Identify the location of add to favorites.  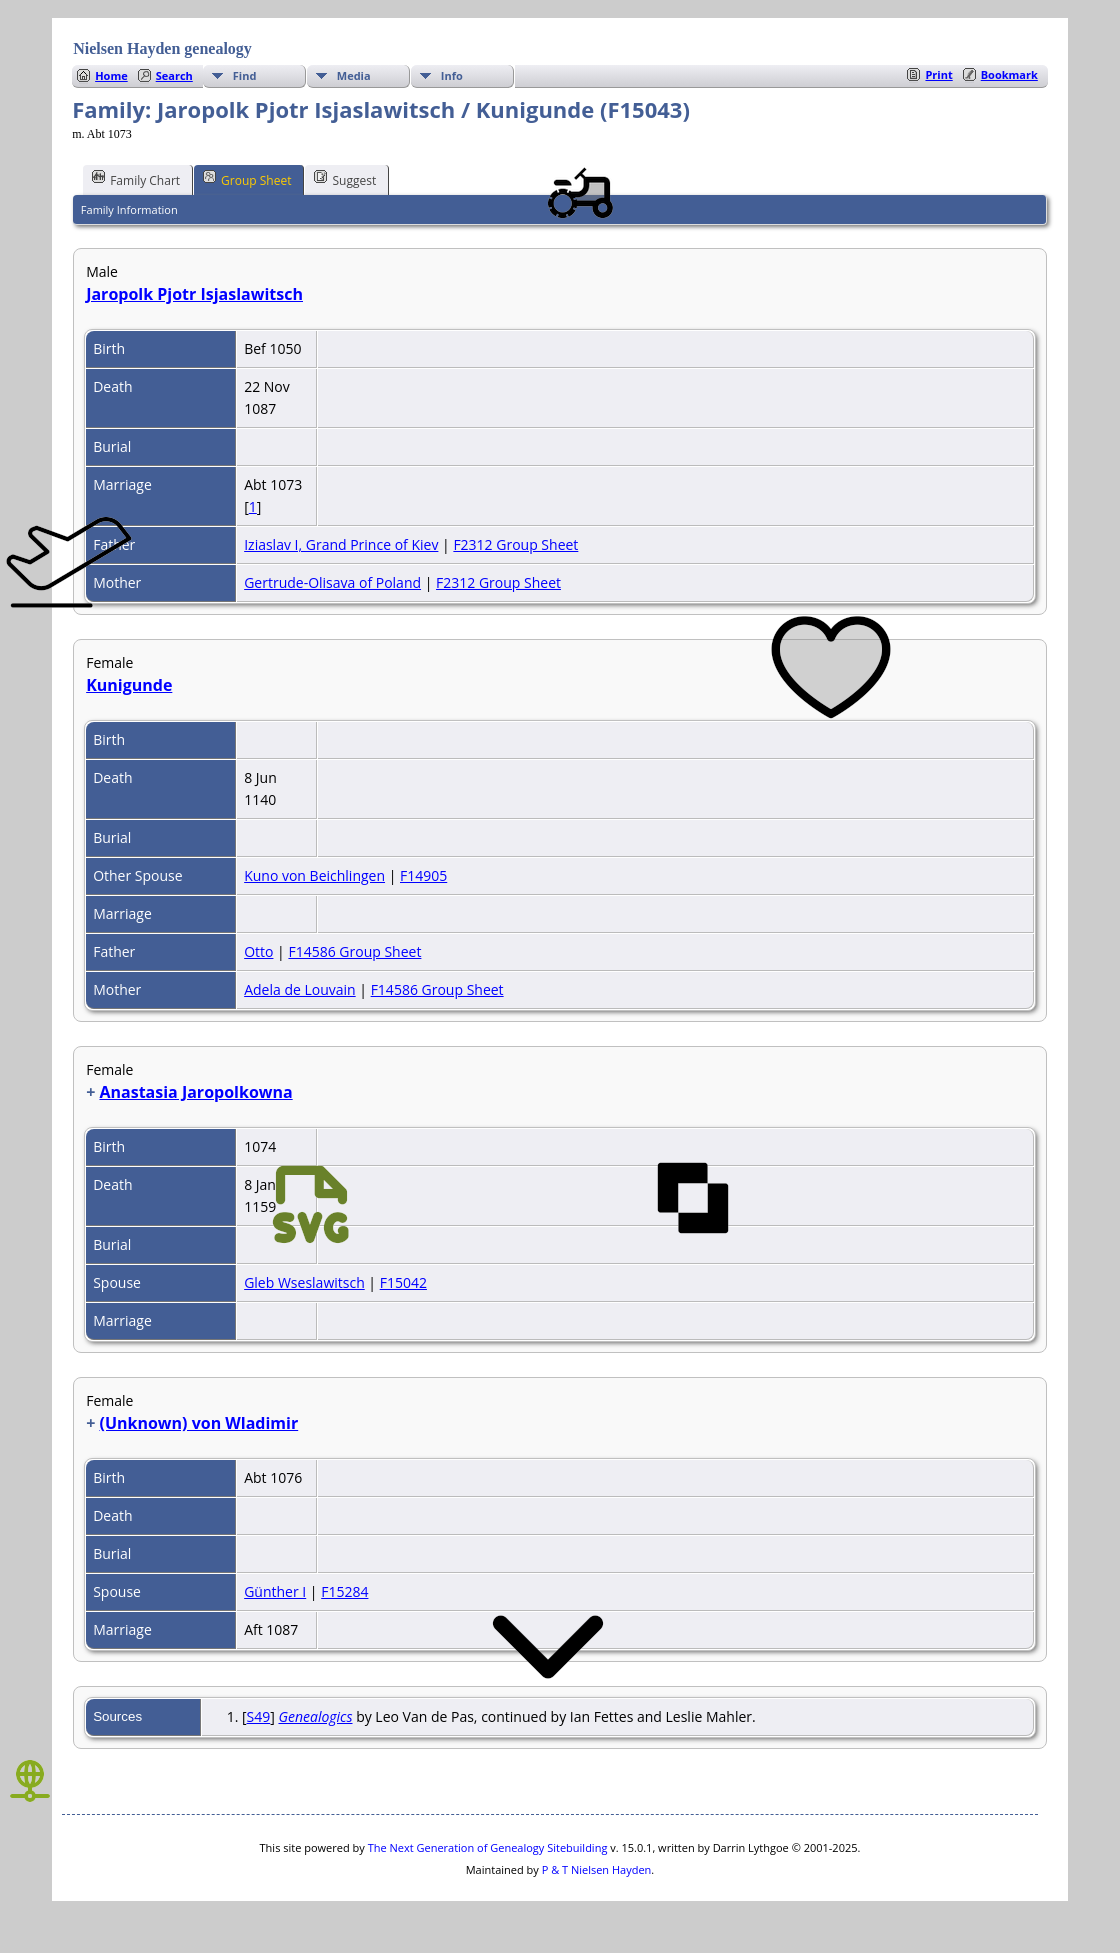
(831, 663).